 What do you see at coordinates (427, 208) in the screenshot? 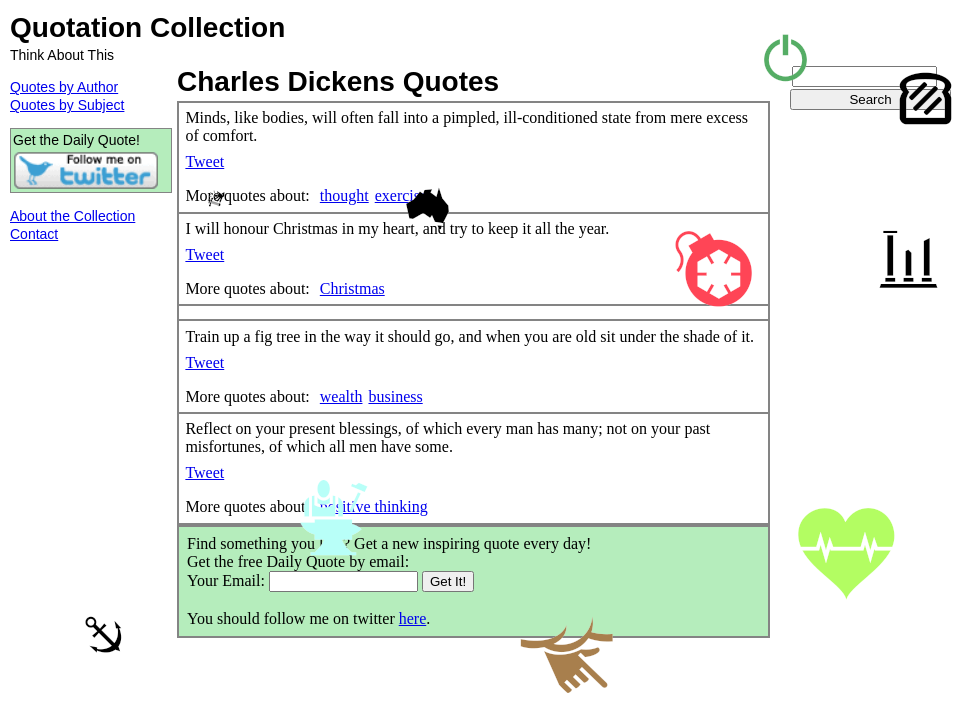
I see `select australia as your region` at bounding box center [427, 208].